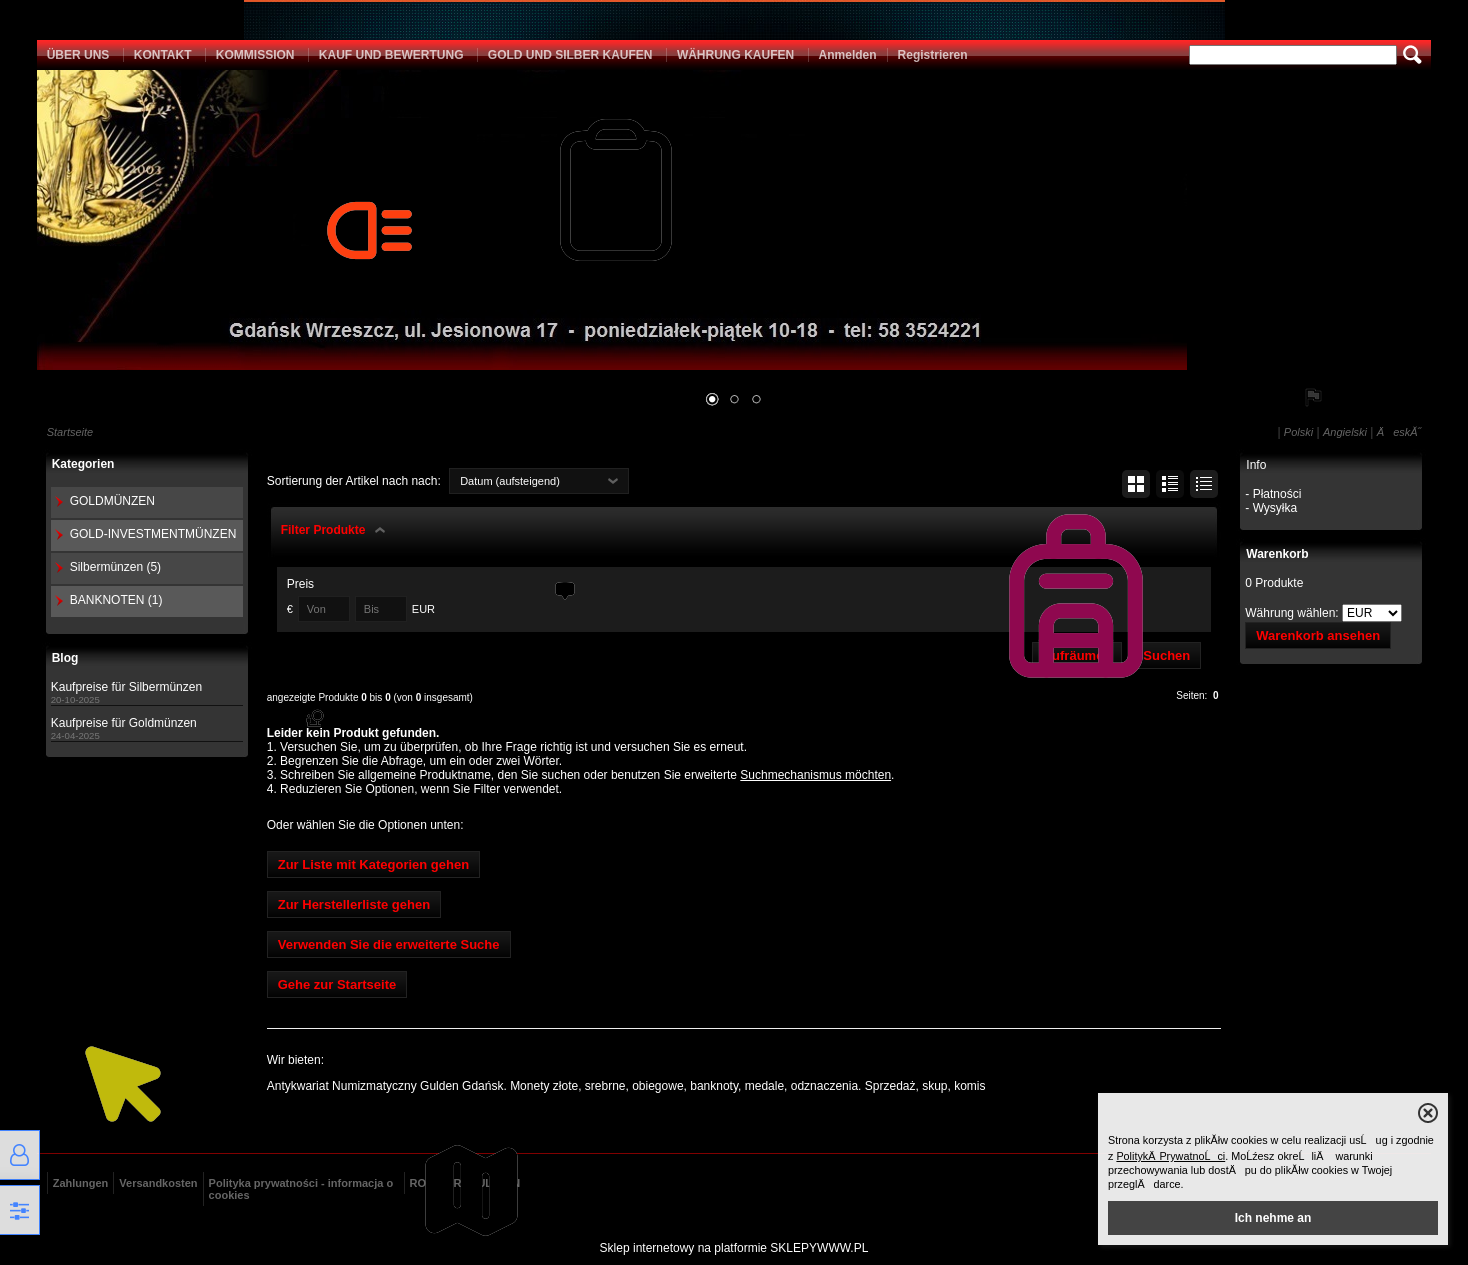 The width and height of the screenshot is (1468, 1265). What do you see at coordinates (471, 1190) in the screenshot?
I see `view map or navigation` at bounding box center [471, 1190].